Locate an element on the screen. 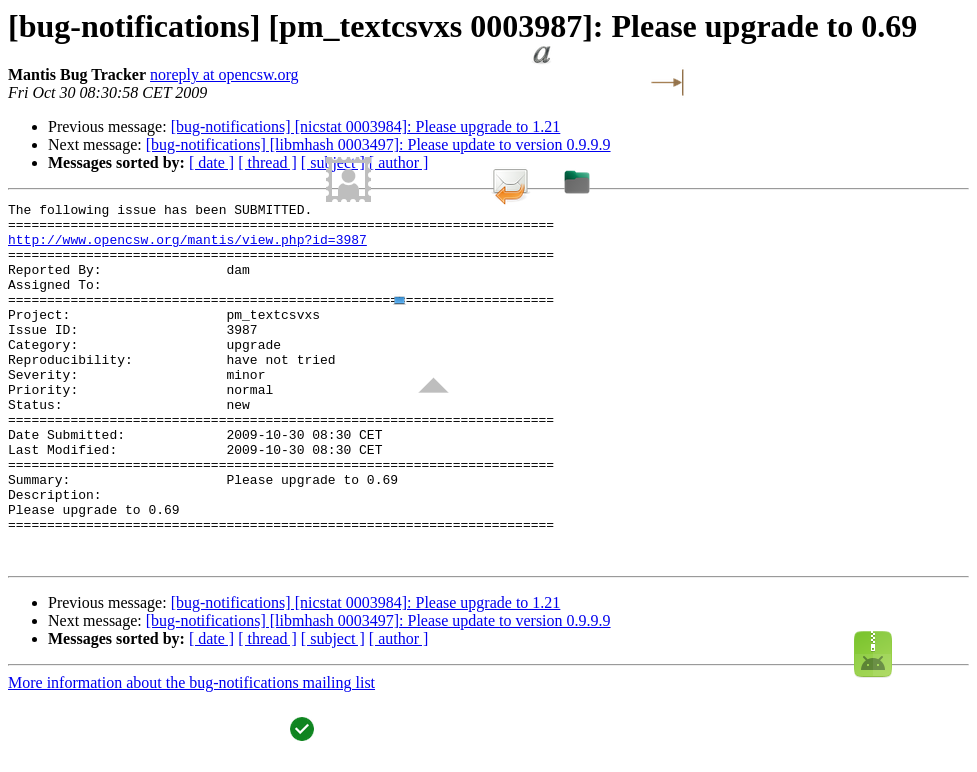 The image size is (977, 772). scroll or pan upward is located at coordinates (433, 386).